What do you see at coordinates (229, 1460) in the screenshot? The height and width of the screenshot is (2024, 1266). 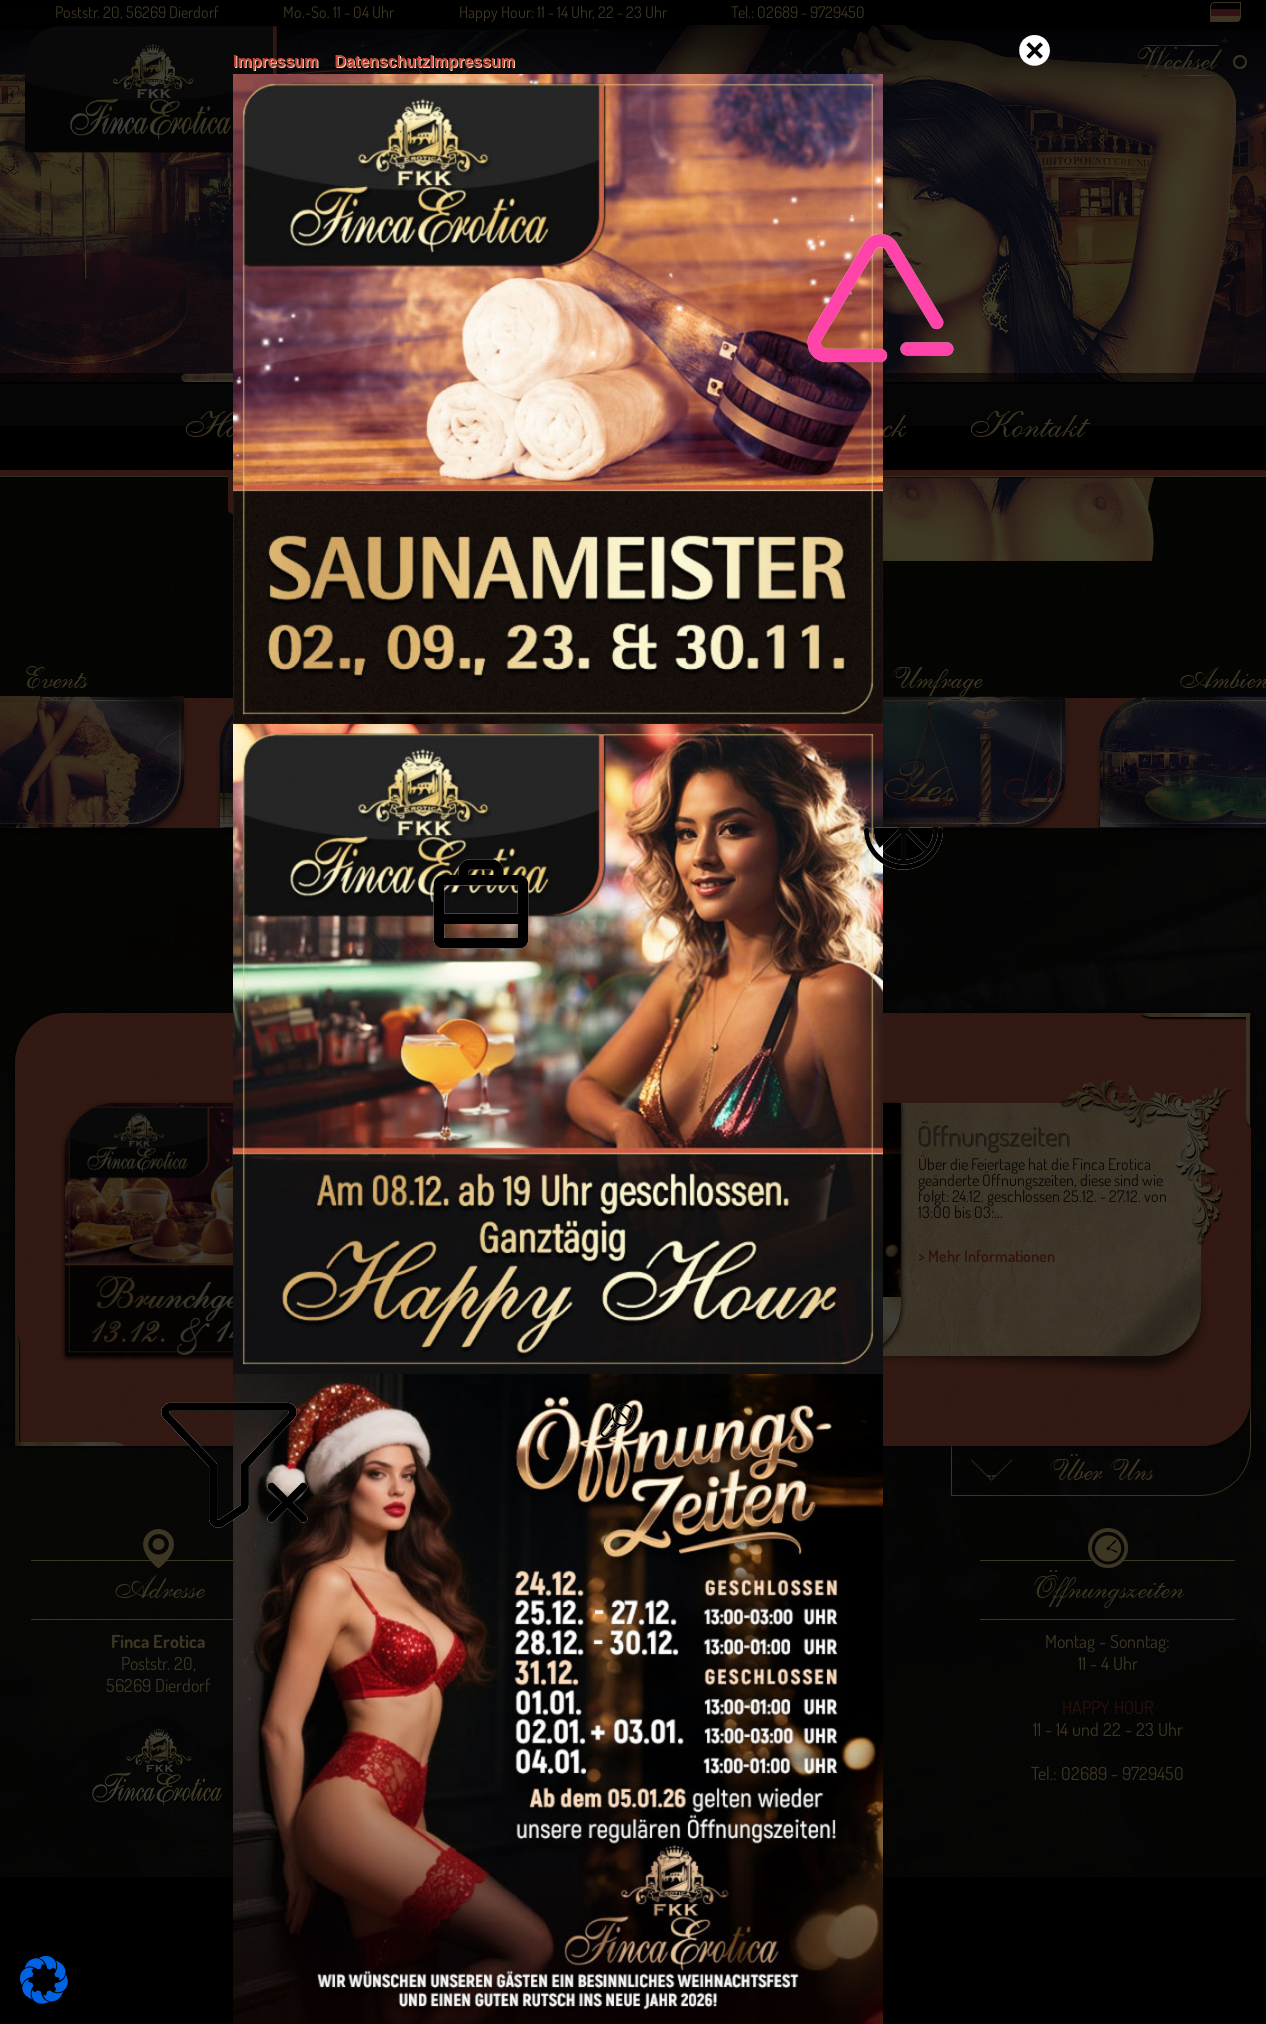 I see `clear all active filters` at bounding box center [229, 1460].